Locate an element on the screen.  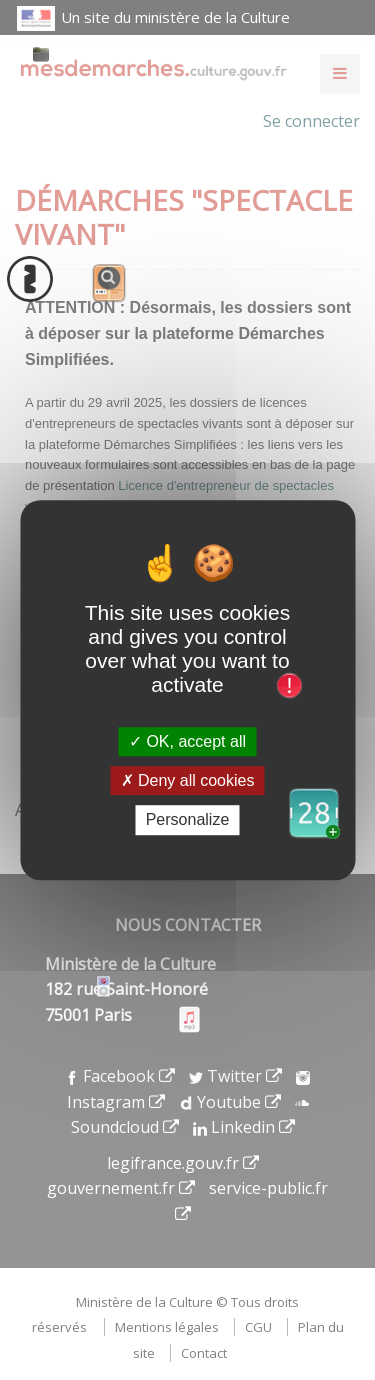
iPod device is unavailable or cannot be connected is located at coordinates (103, 986).